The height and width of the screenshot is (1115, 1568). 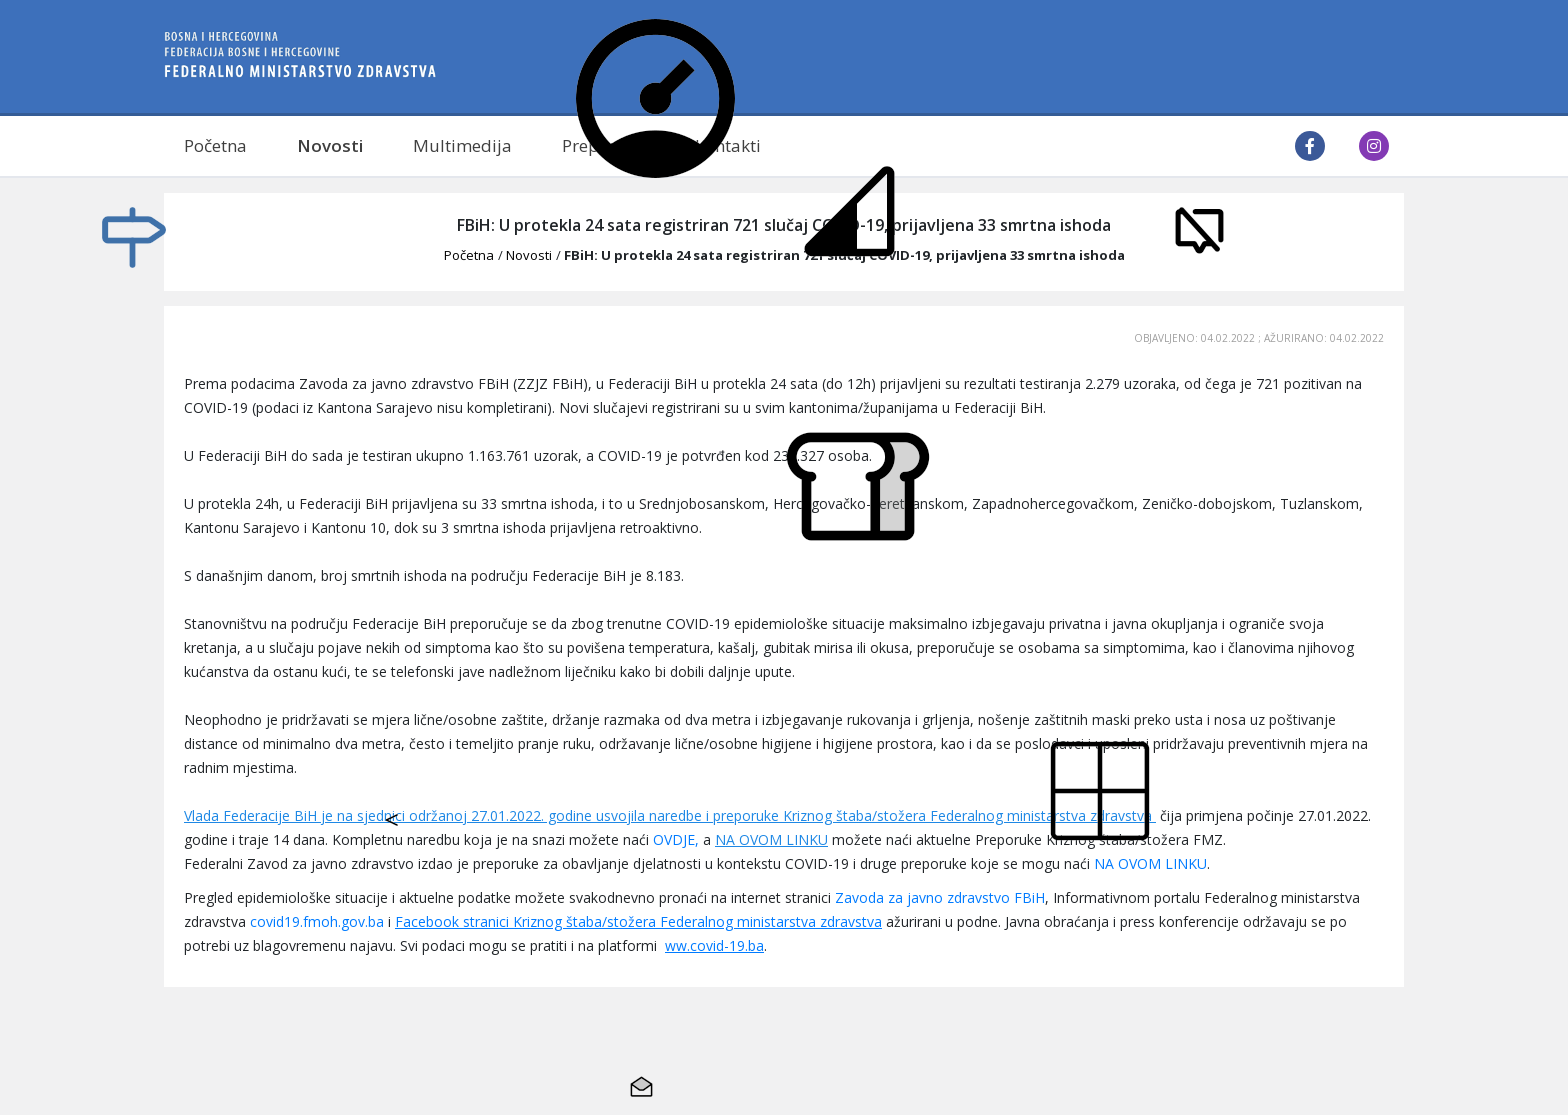 What do you see at coordinates (392, 820) in the screenshot?
I see `go back to the previous screen` at bounding box center [392, 820].